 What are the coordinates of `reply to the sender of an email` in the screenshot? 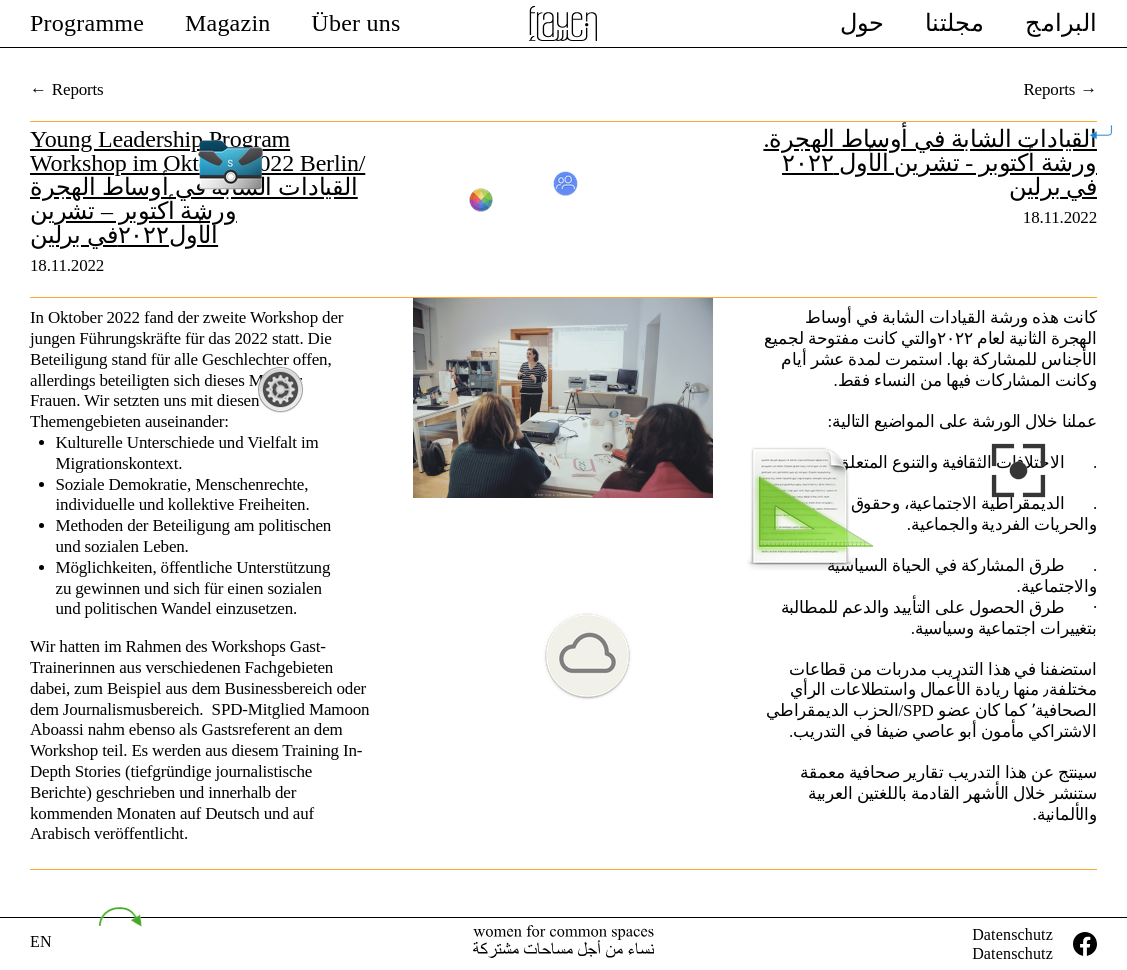 It's located at (1100, 130).